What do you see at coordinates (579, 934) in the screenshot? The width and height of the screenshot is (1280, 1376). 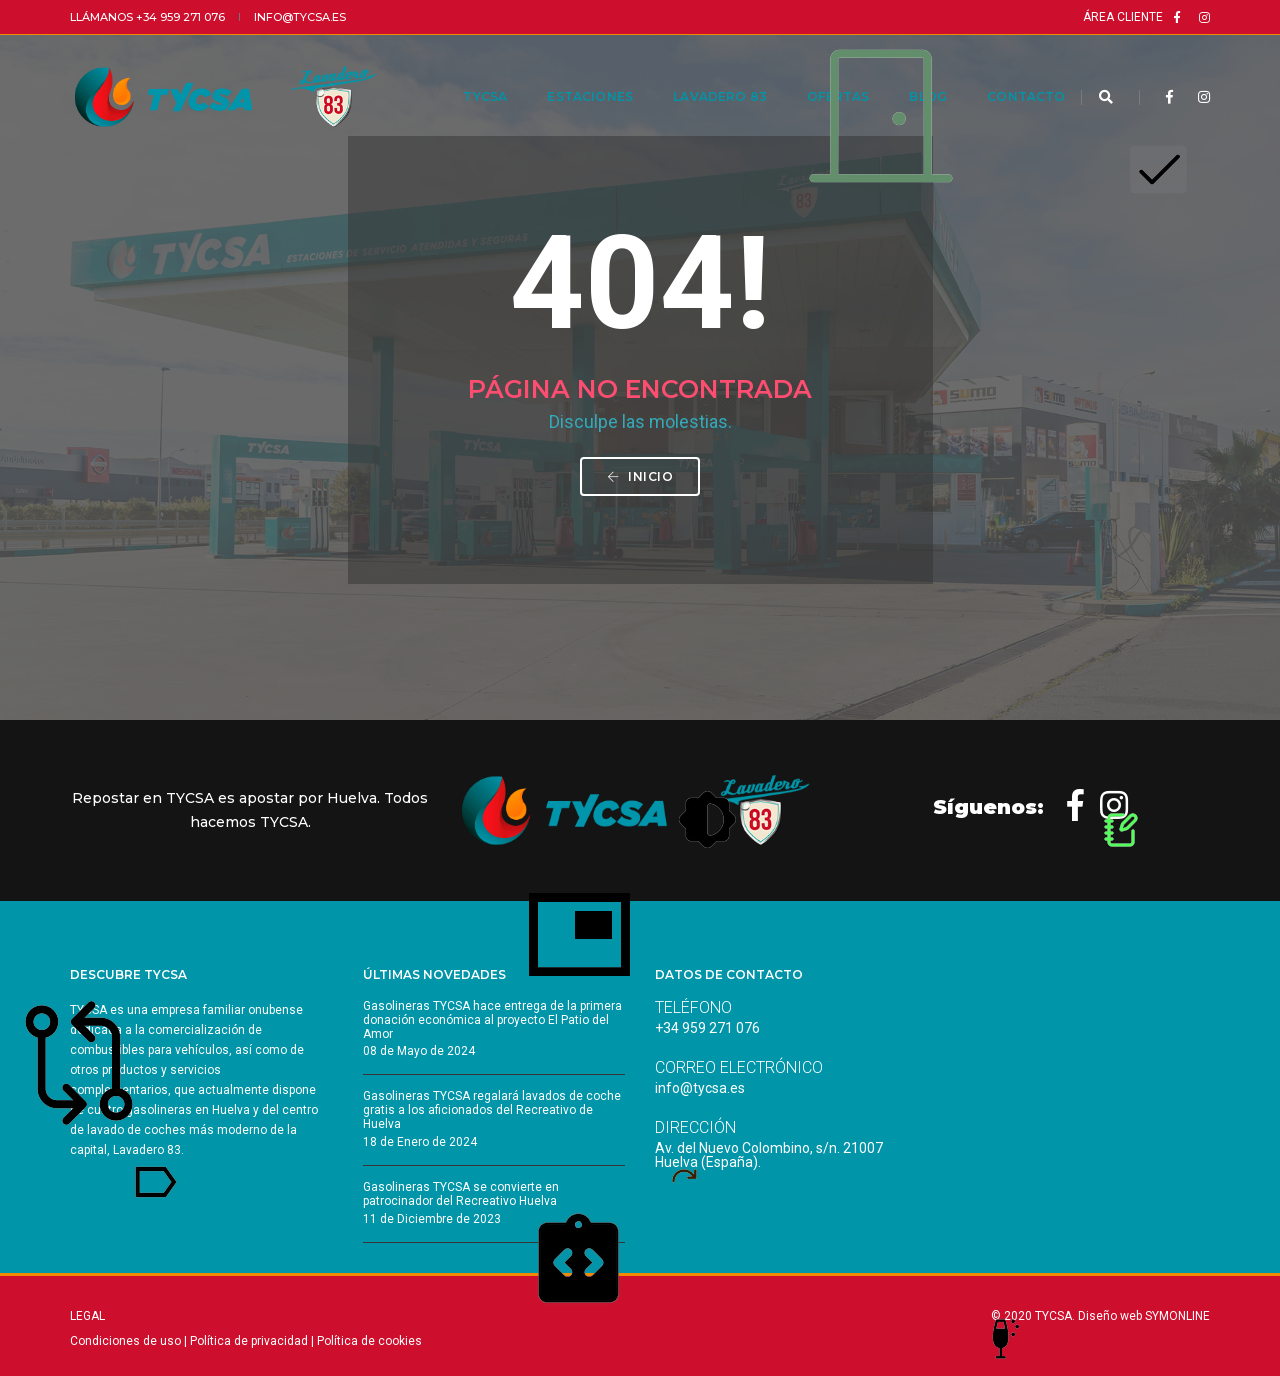 I see `enable picture-in-picture mode` at bounding box center [579, 934].